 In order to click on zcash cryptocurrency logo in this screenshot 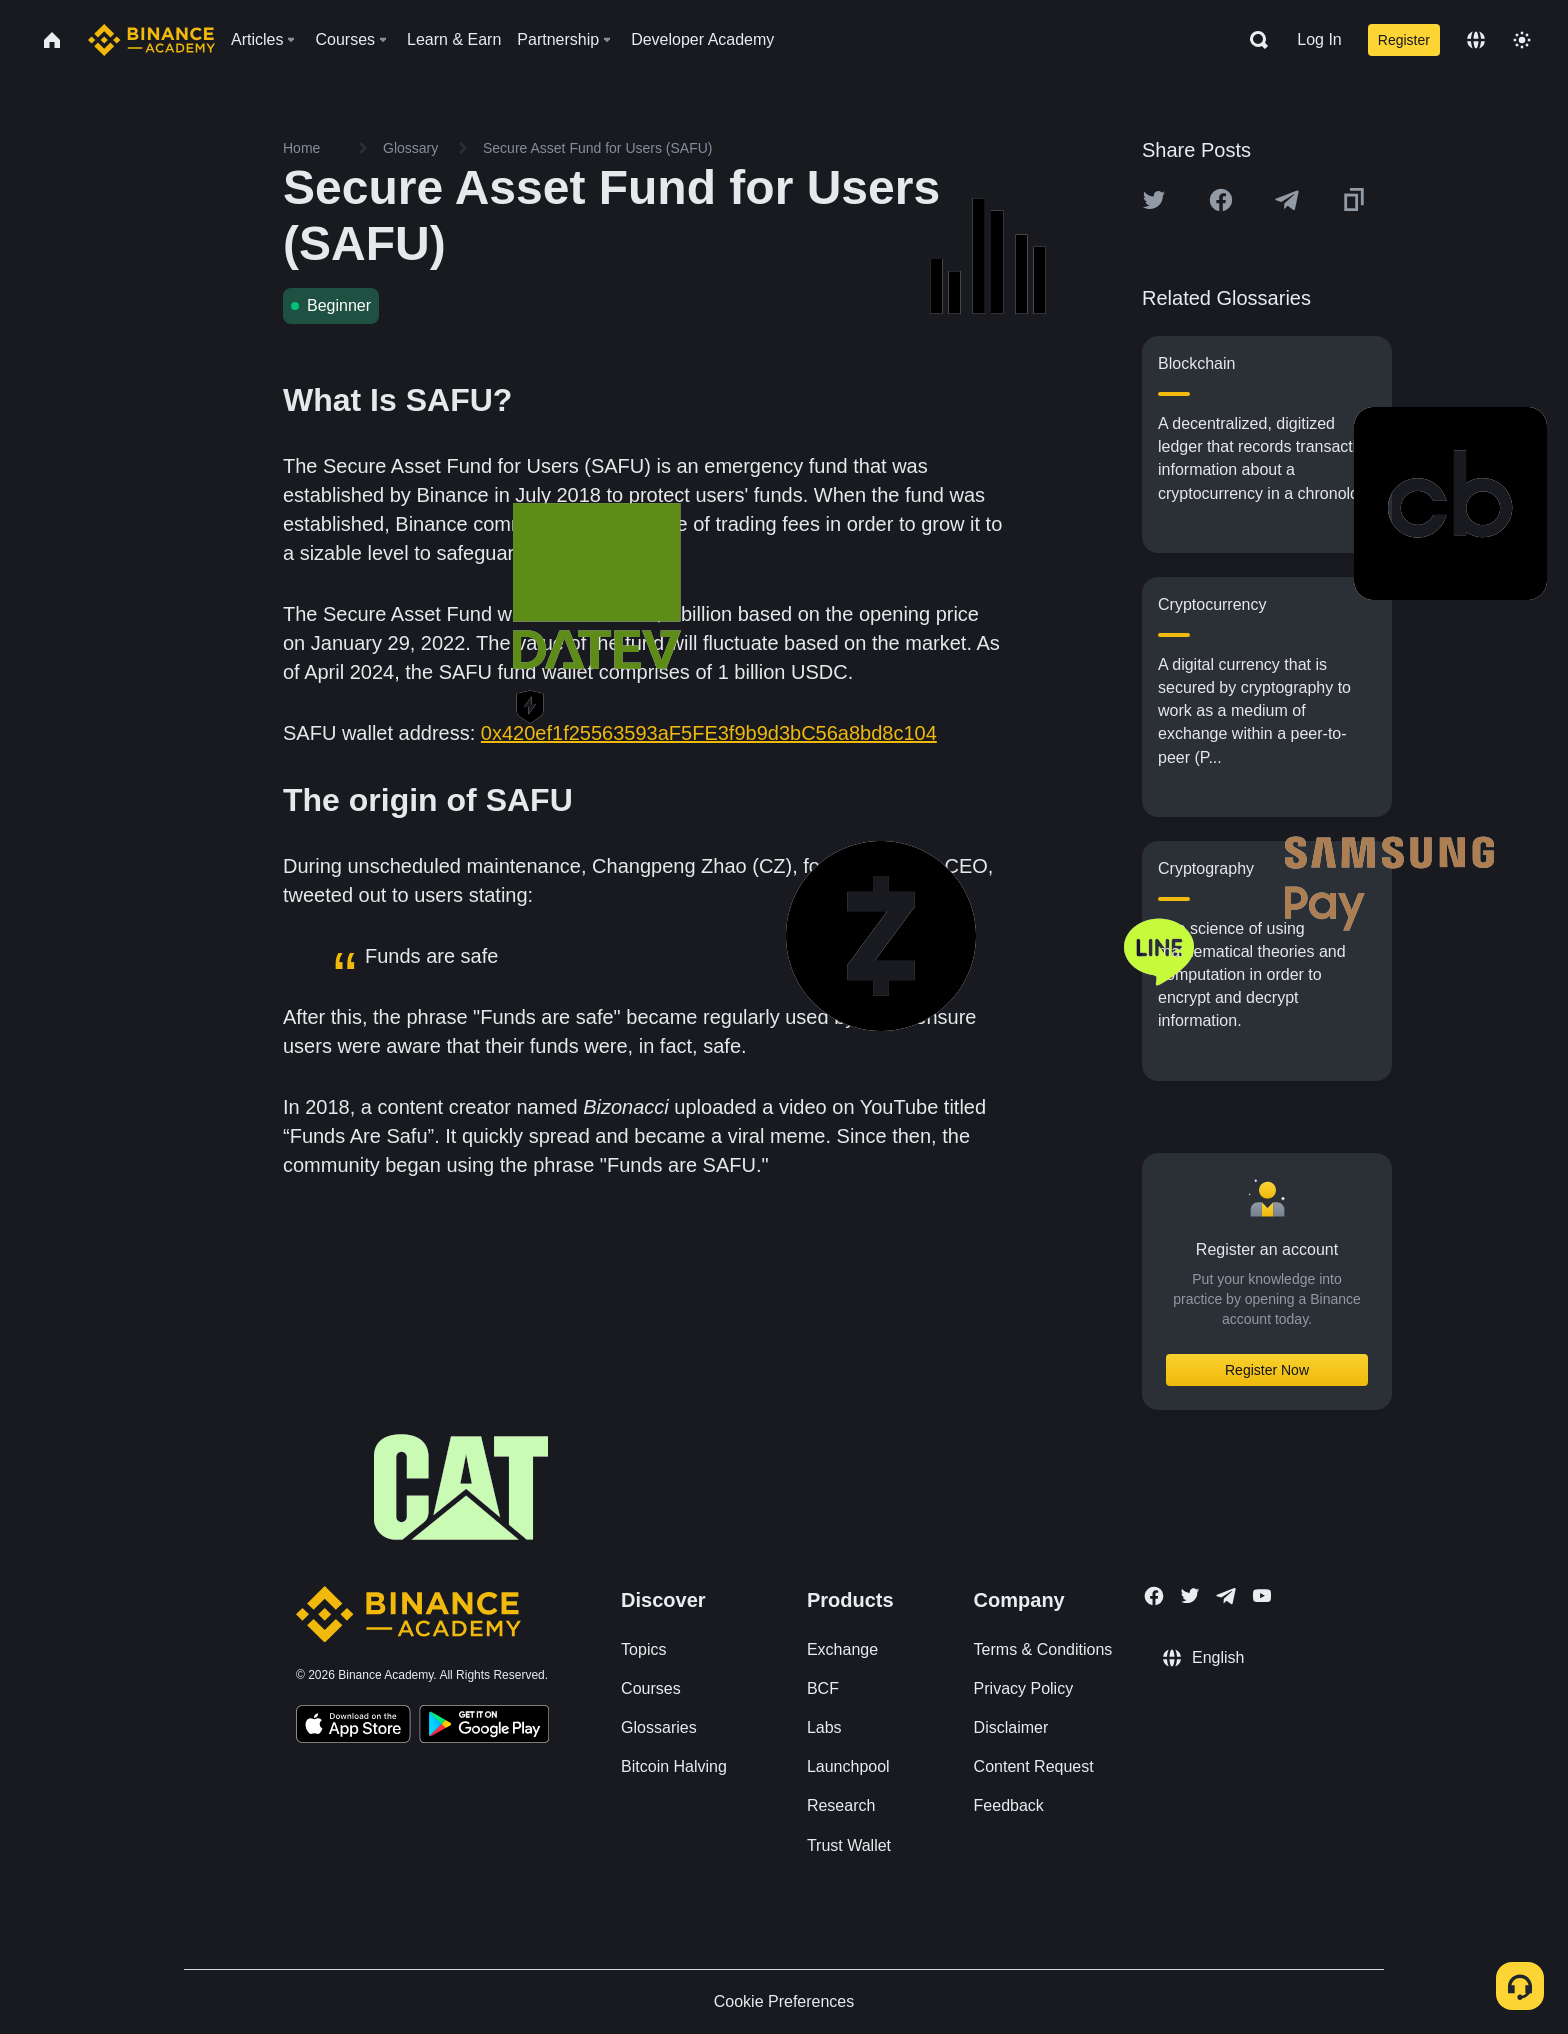, I will do `click(881, 936)`.